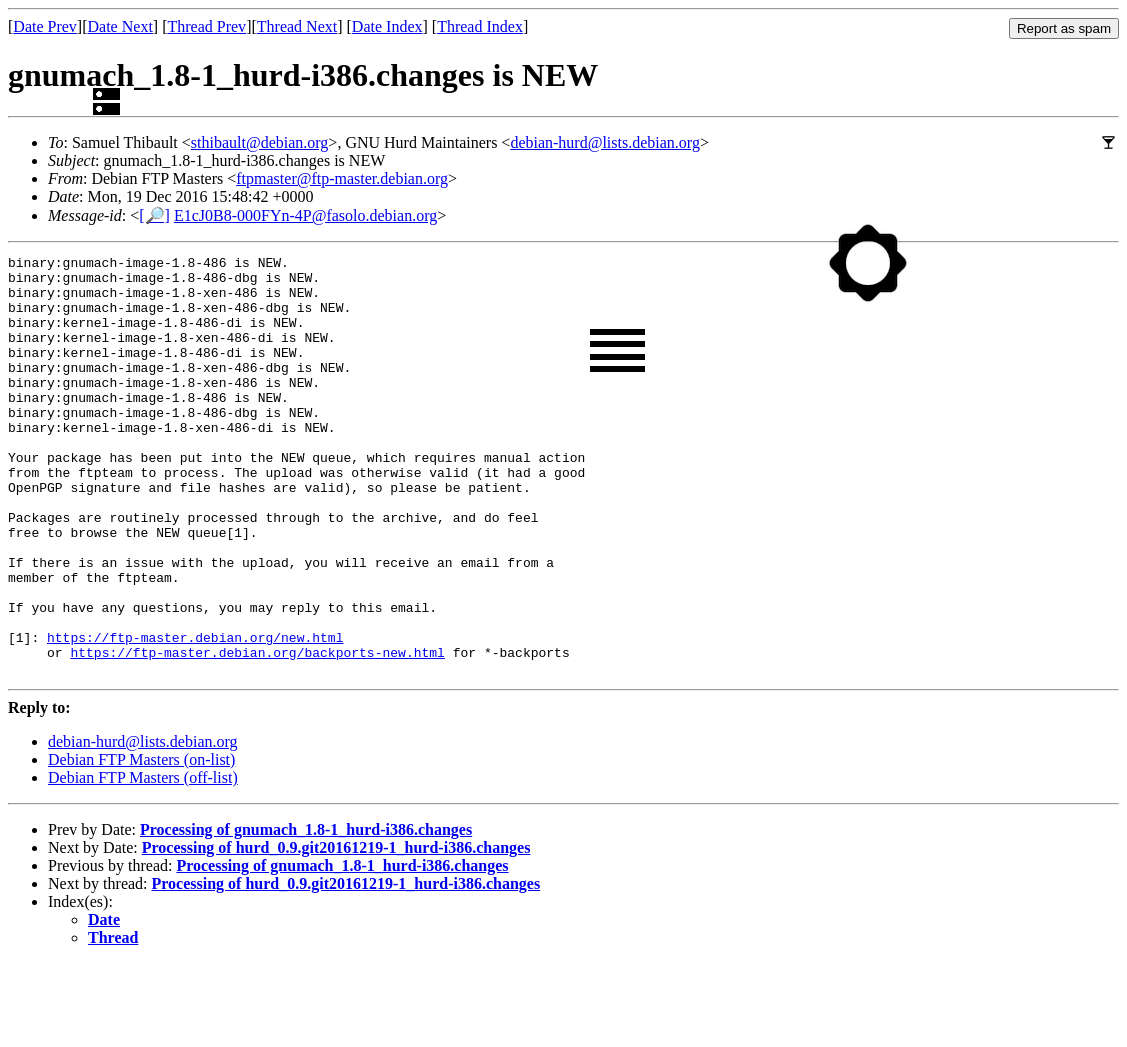 The width and height of the screenshot is (1127, 1047). I want to click on access server or DNS settings, so click(106, 101).